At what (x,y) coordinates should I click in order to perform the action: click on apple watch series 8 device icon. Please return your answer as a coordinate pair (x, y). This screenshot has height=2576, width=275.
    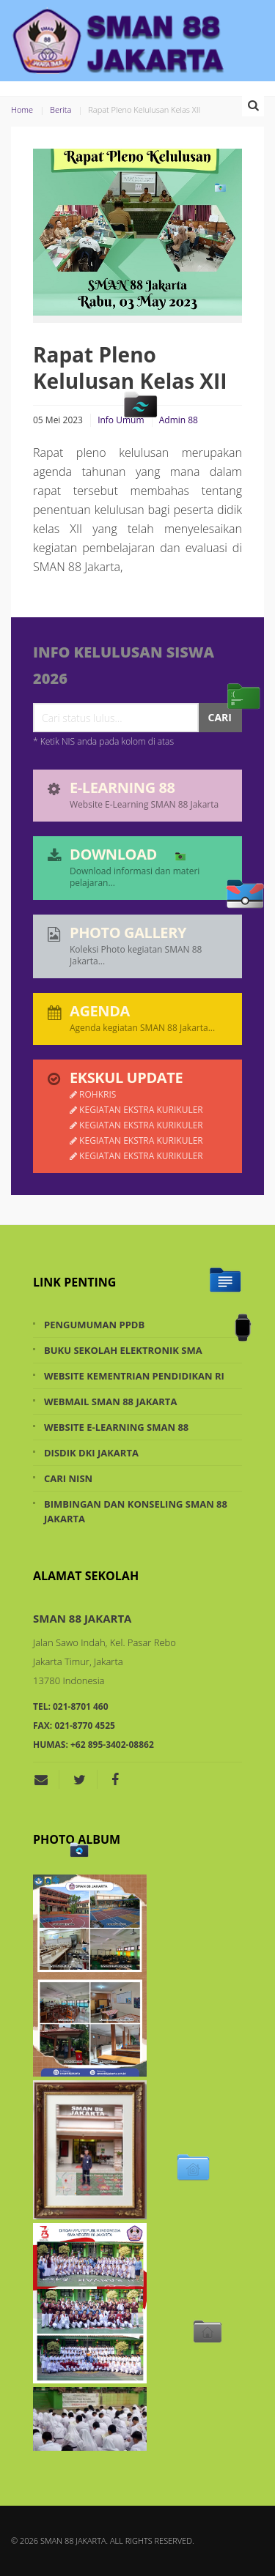
    Looking at the image, I should click on (243, 1328).